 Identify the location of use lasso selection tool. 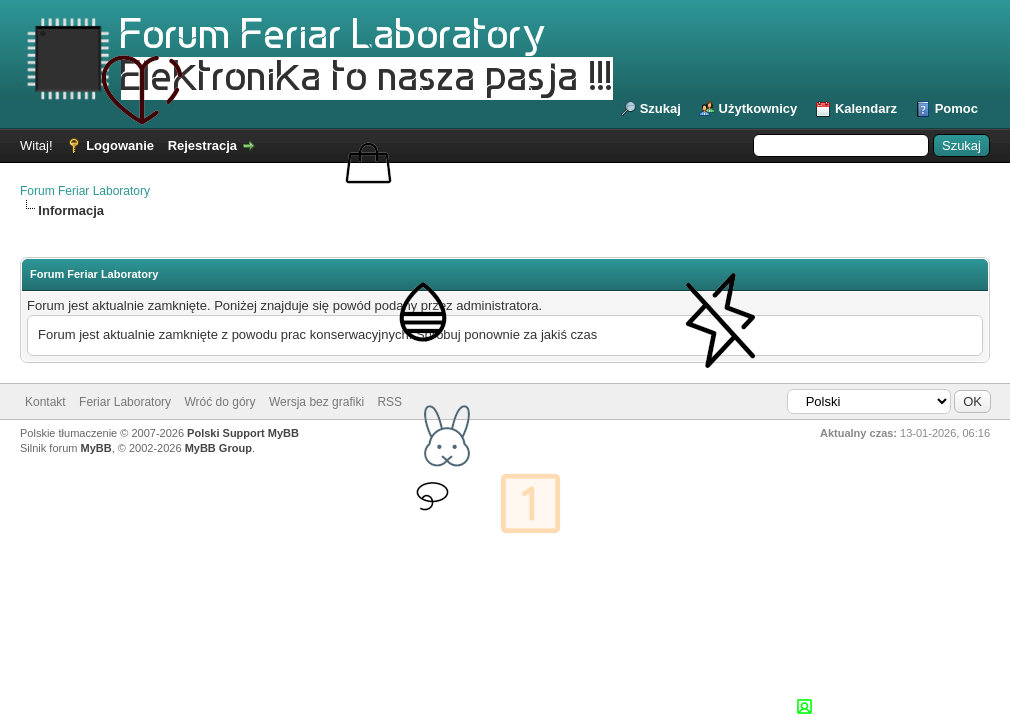
(432, 494).